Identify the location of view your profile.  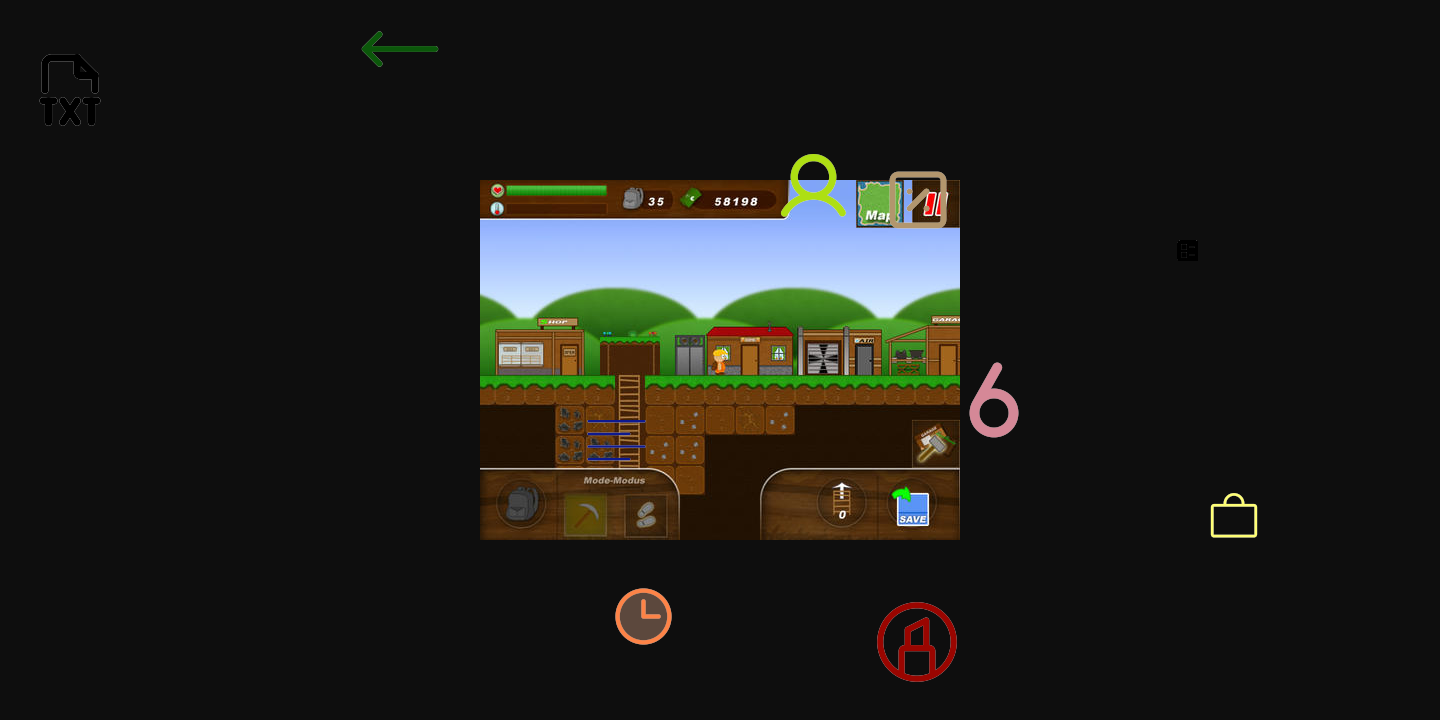
(813, 186).